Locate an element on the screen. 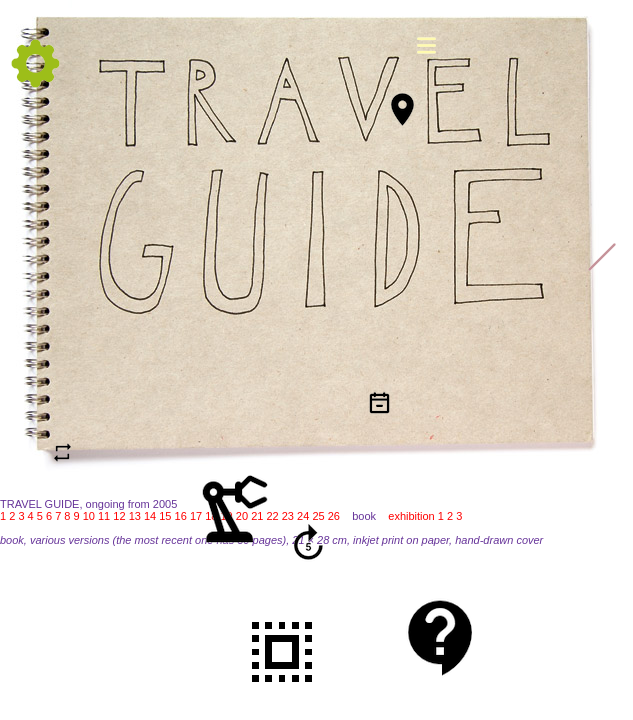 This screenshot has height=720, width=633. contact customer support is located at coordinates (442, 638).